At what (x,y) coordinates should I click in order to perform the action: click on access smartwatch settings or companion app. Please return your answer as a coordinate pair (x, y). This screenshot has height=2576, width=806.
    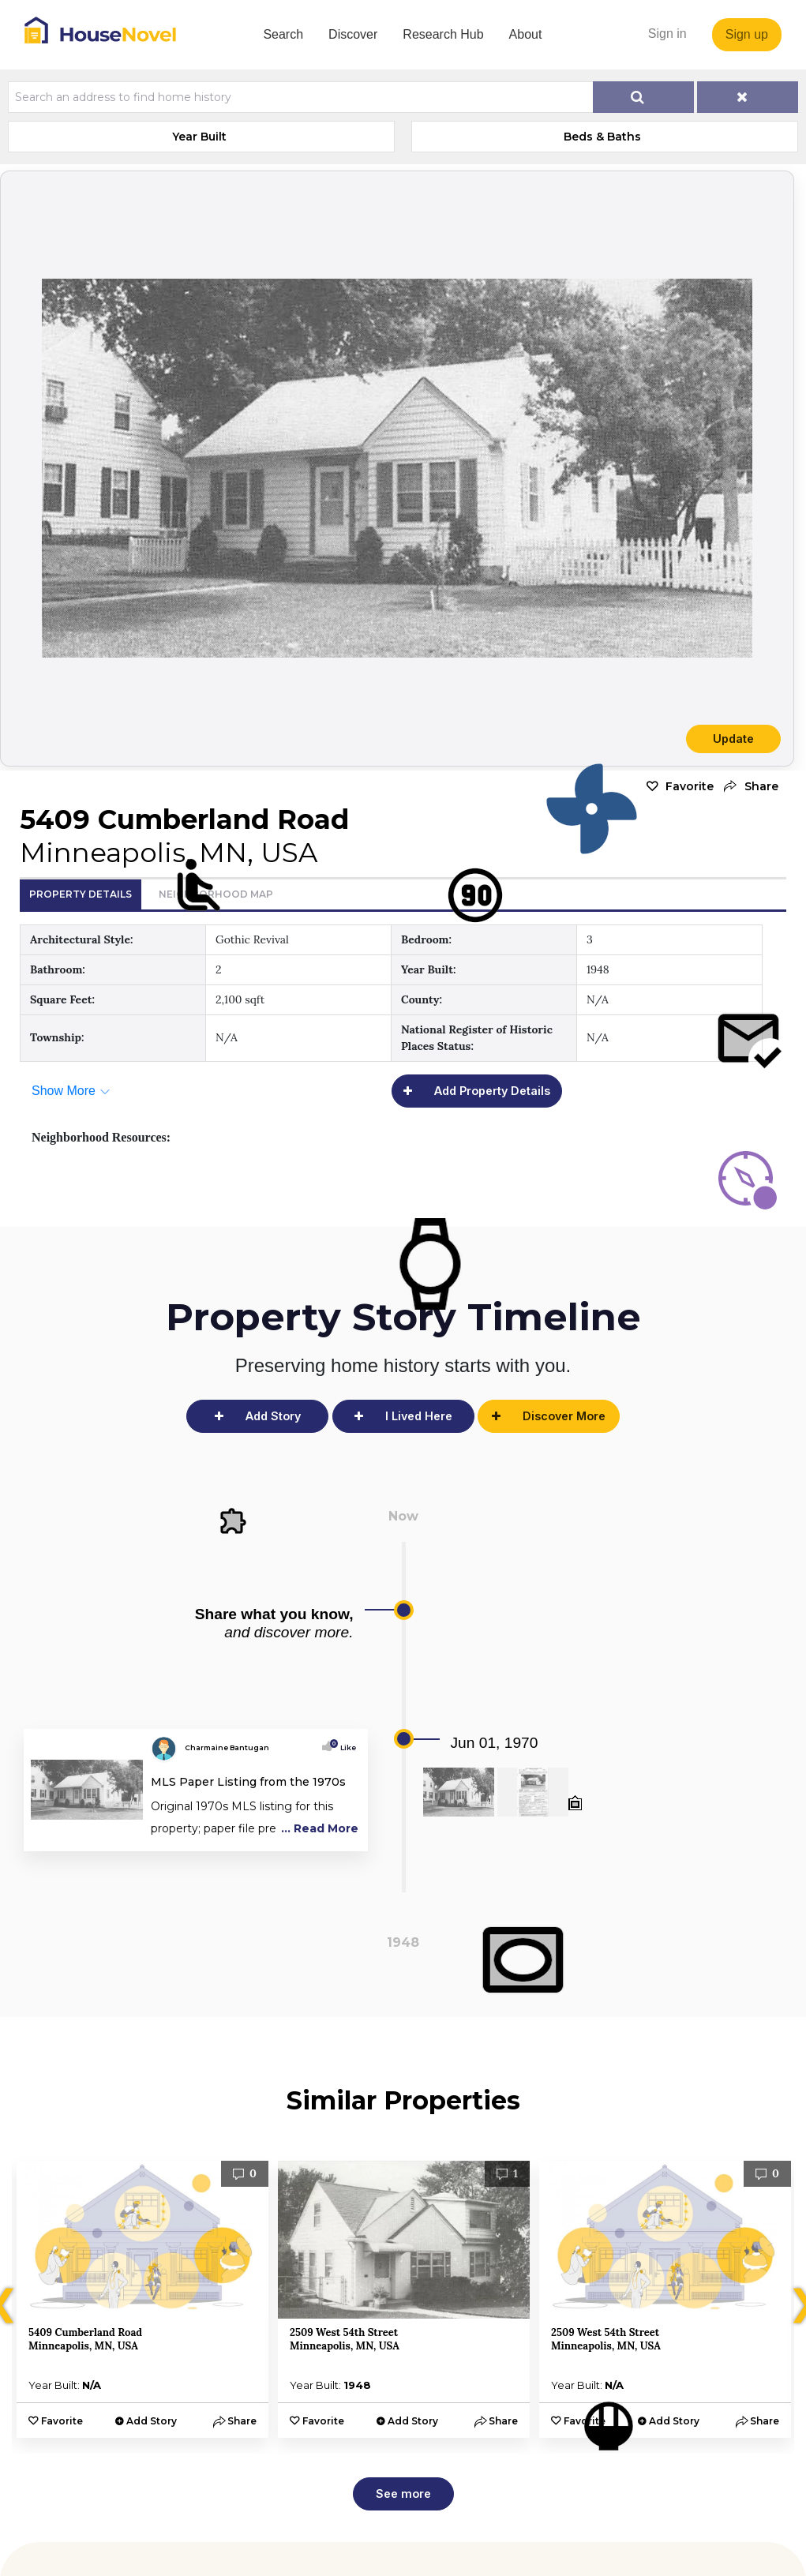
    Looking at the image, I should click on (430, 1264).